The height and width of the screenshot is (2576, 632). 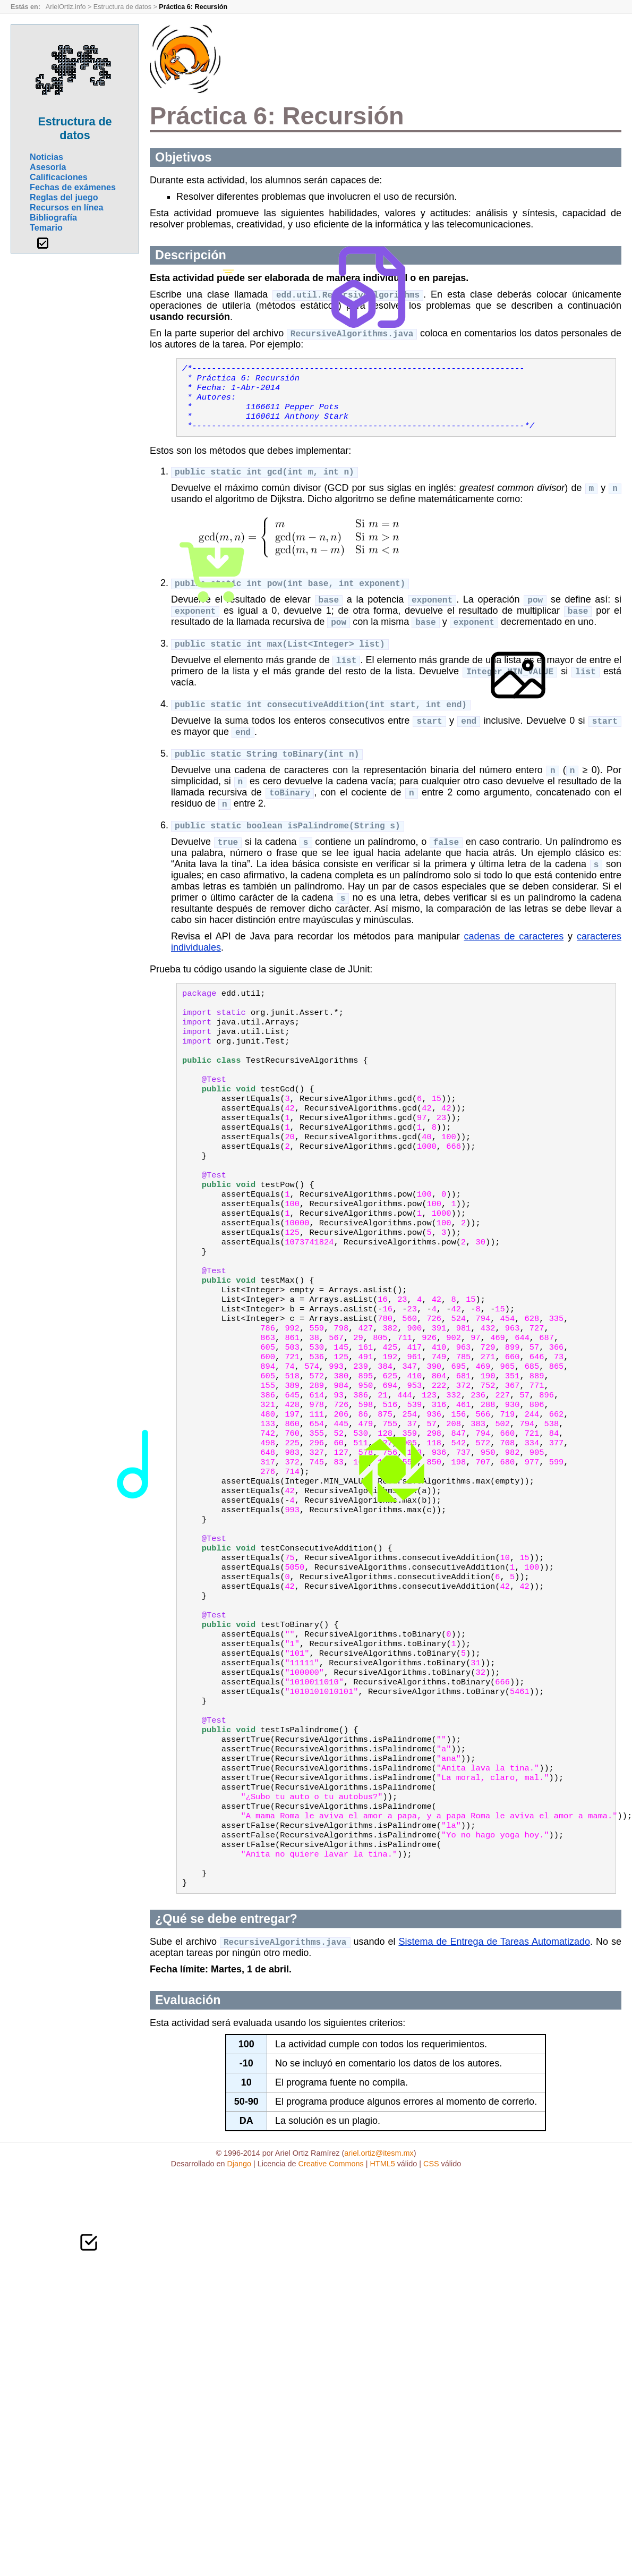 I want to click on access music library or audio files, so click(x=132, y=1464).